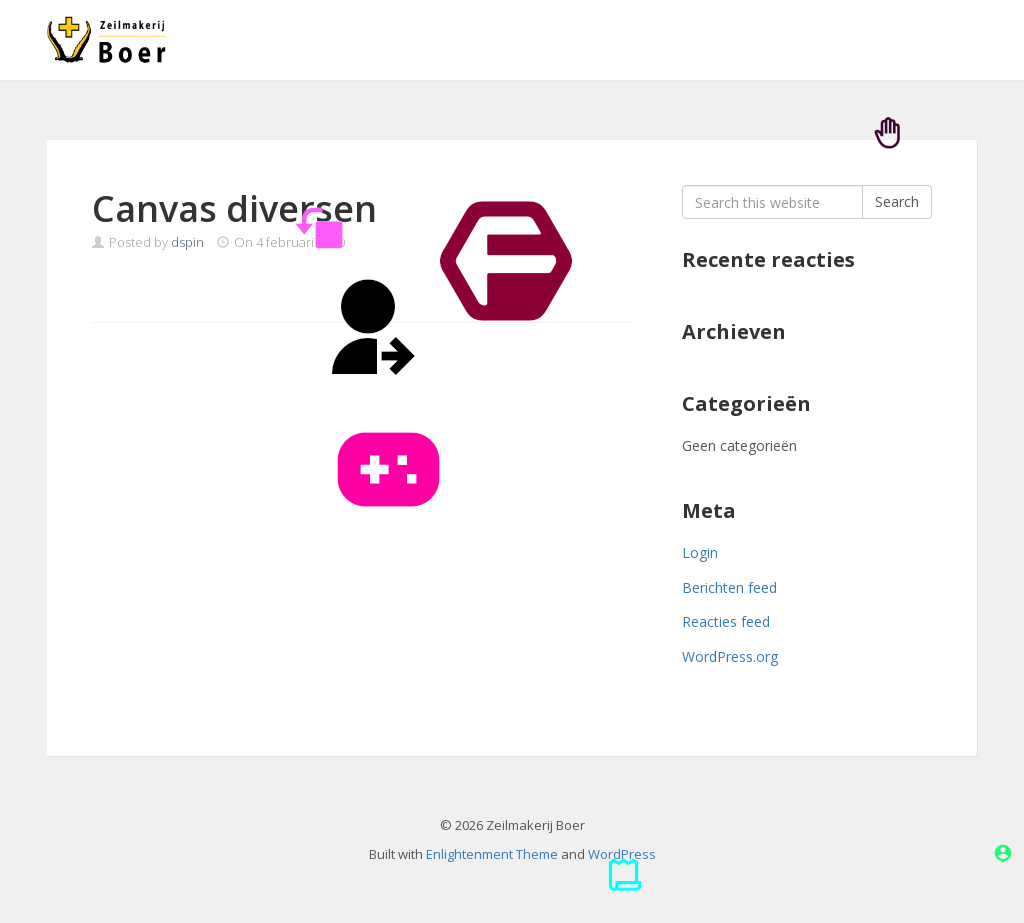 The image size is (1024, 923). What do you see at coordinates (887, 133) in the screenshot?
I see `stop or pause current action` at bounding box center [887, 133].